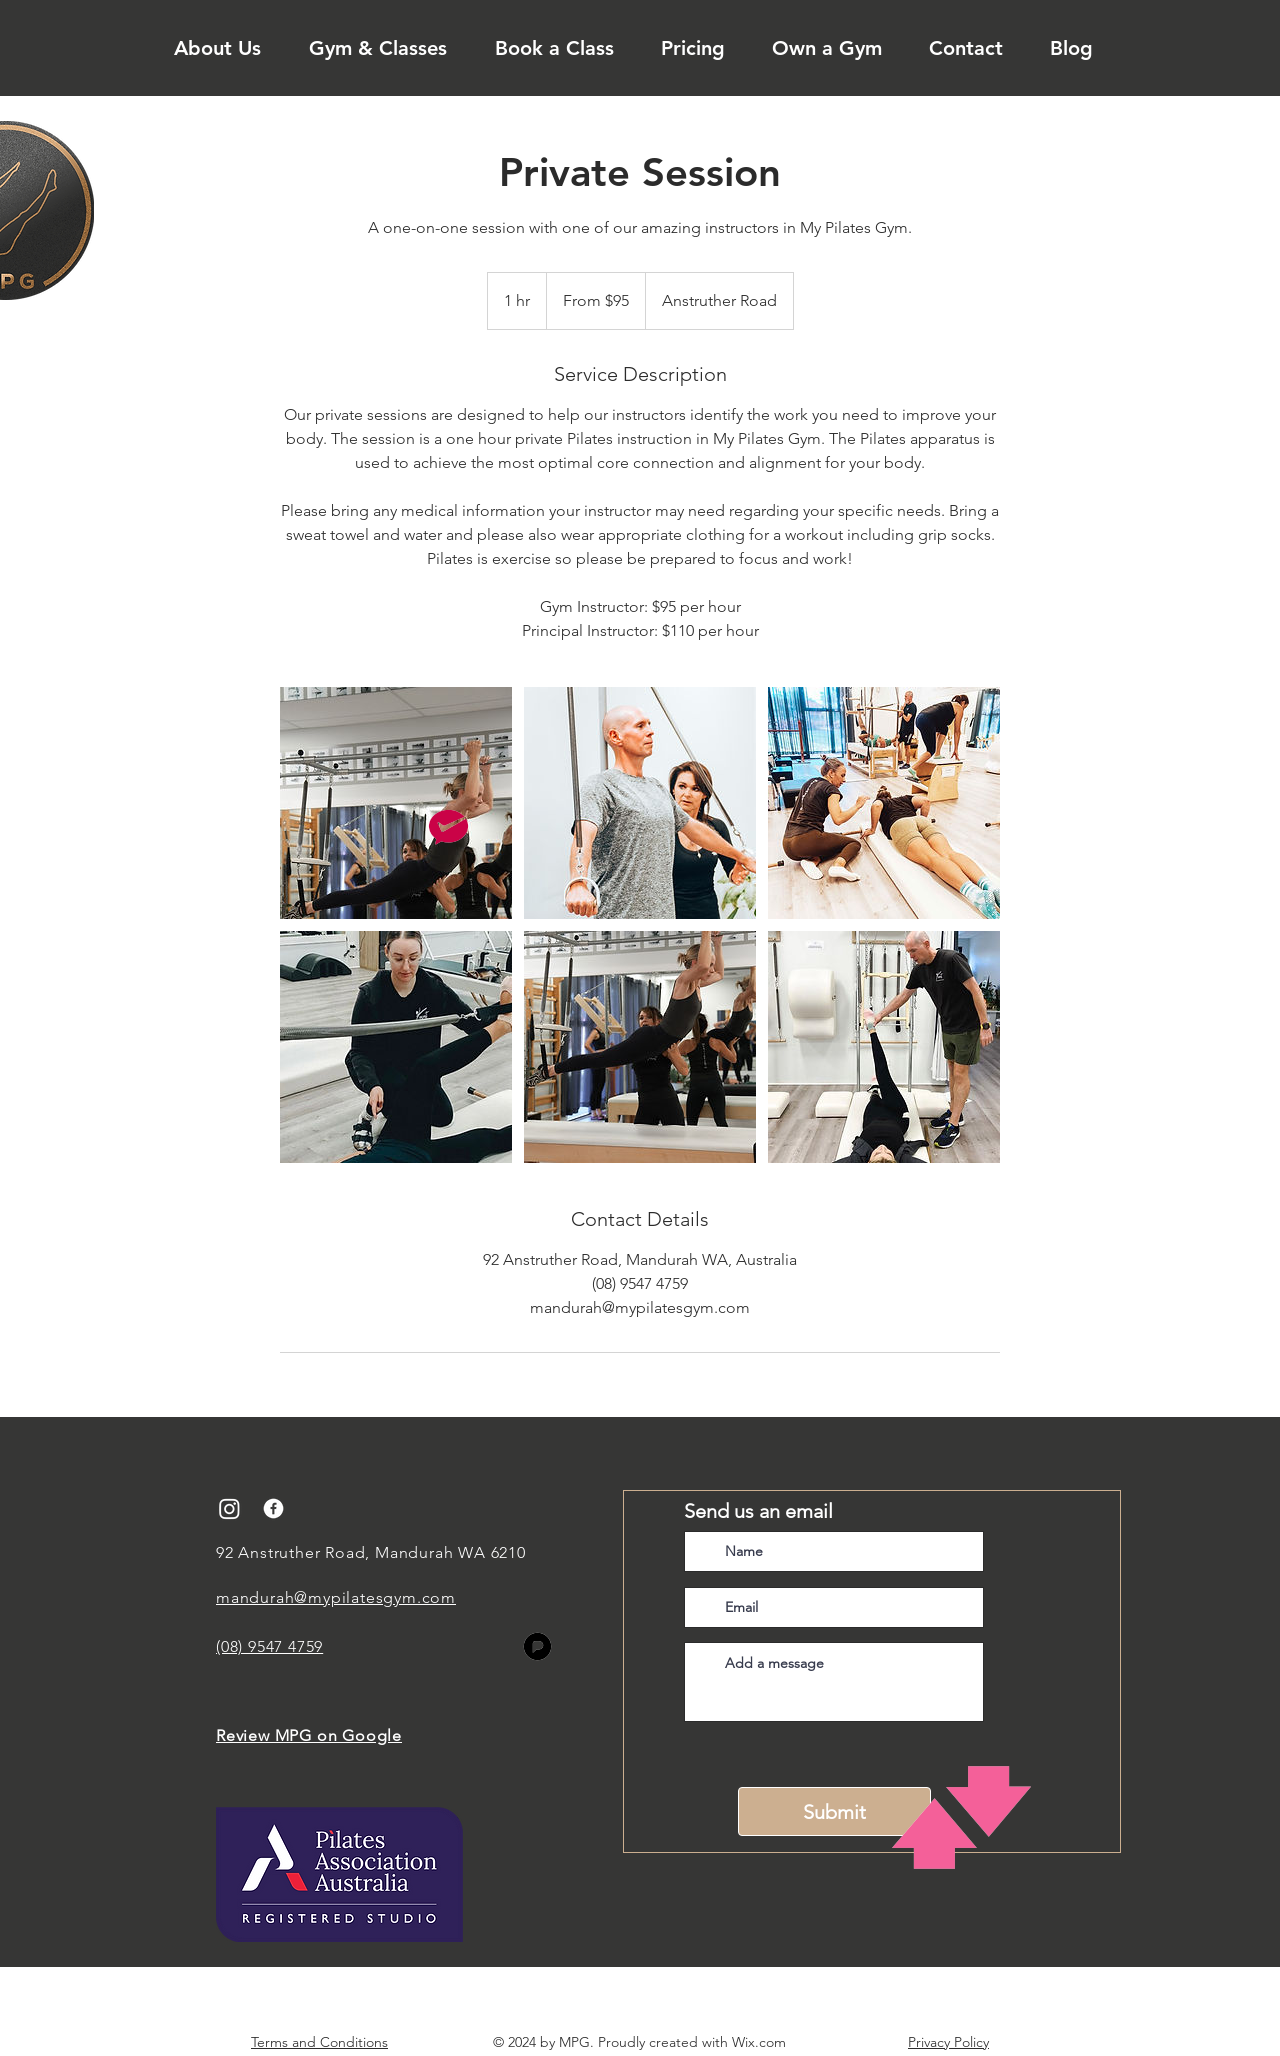 The image size is (1280, 2056). Describe the element at coordinates (448, 826) in the screenshot. I see `pay with wechat pay` at that location.